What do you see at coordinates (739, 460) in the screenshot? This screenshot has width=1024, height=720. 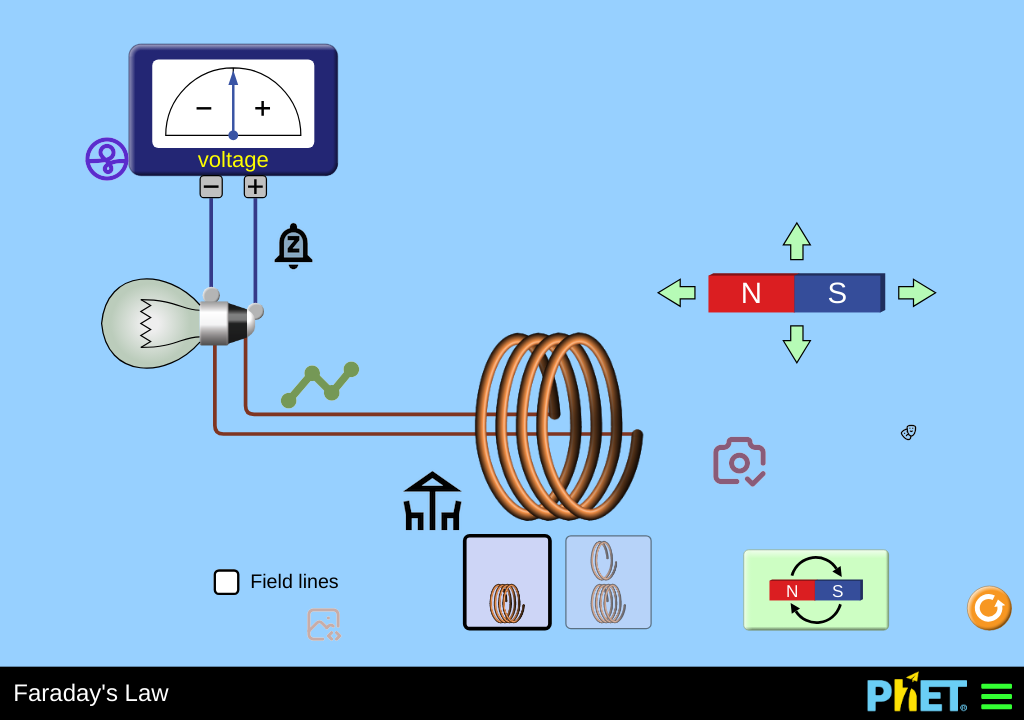 I see `photo successfully uploaded or verified` at bounding box center [739, 460].